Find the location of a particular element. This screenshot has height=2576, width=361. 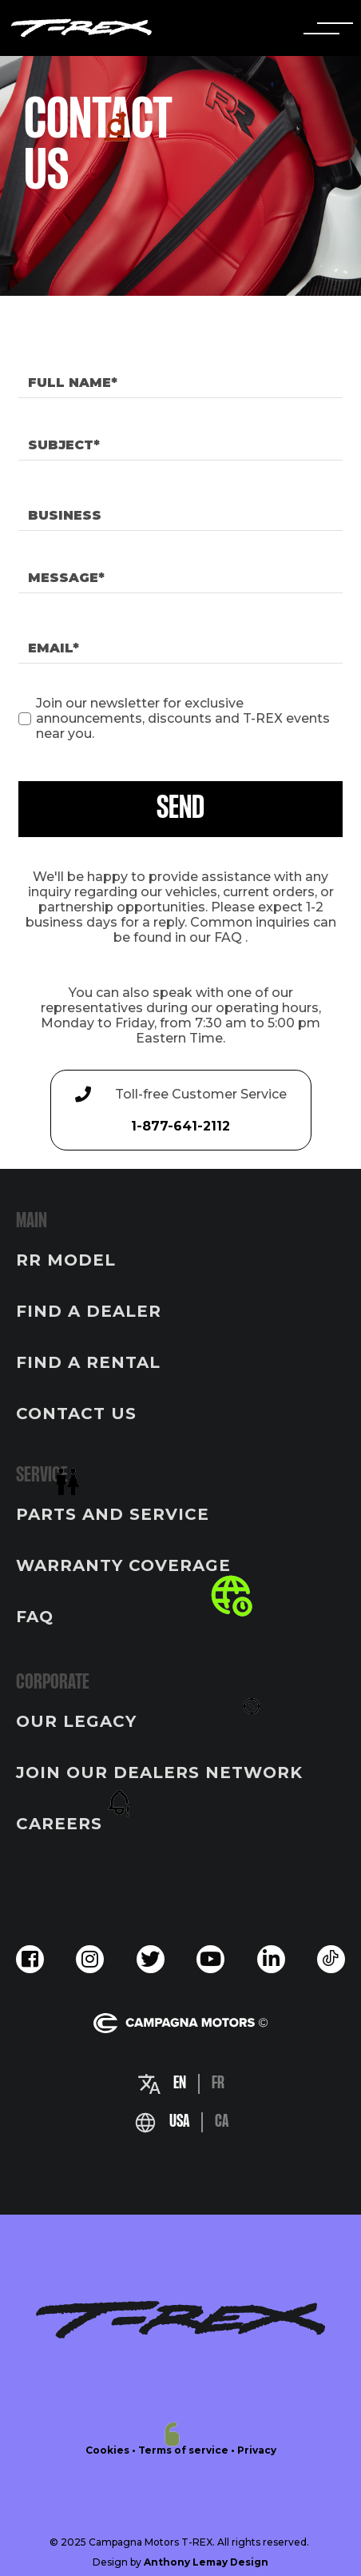

indicates a forbidden or prohibited action is located at coordinates (252, 1706).